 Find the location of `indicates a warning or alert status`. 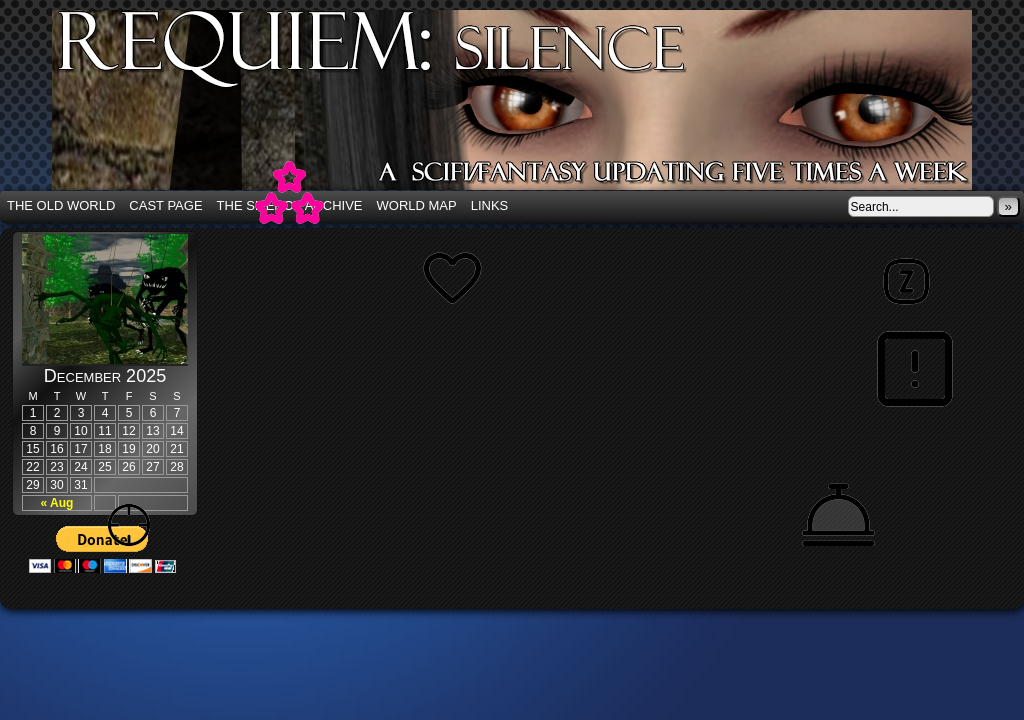

indicates a warning or alert status is located at coordinates (915, 369).